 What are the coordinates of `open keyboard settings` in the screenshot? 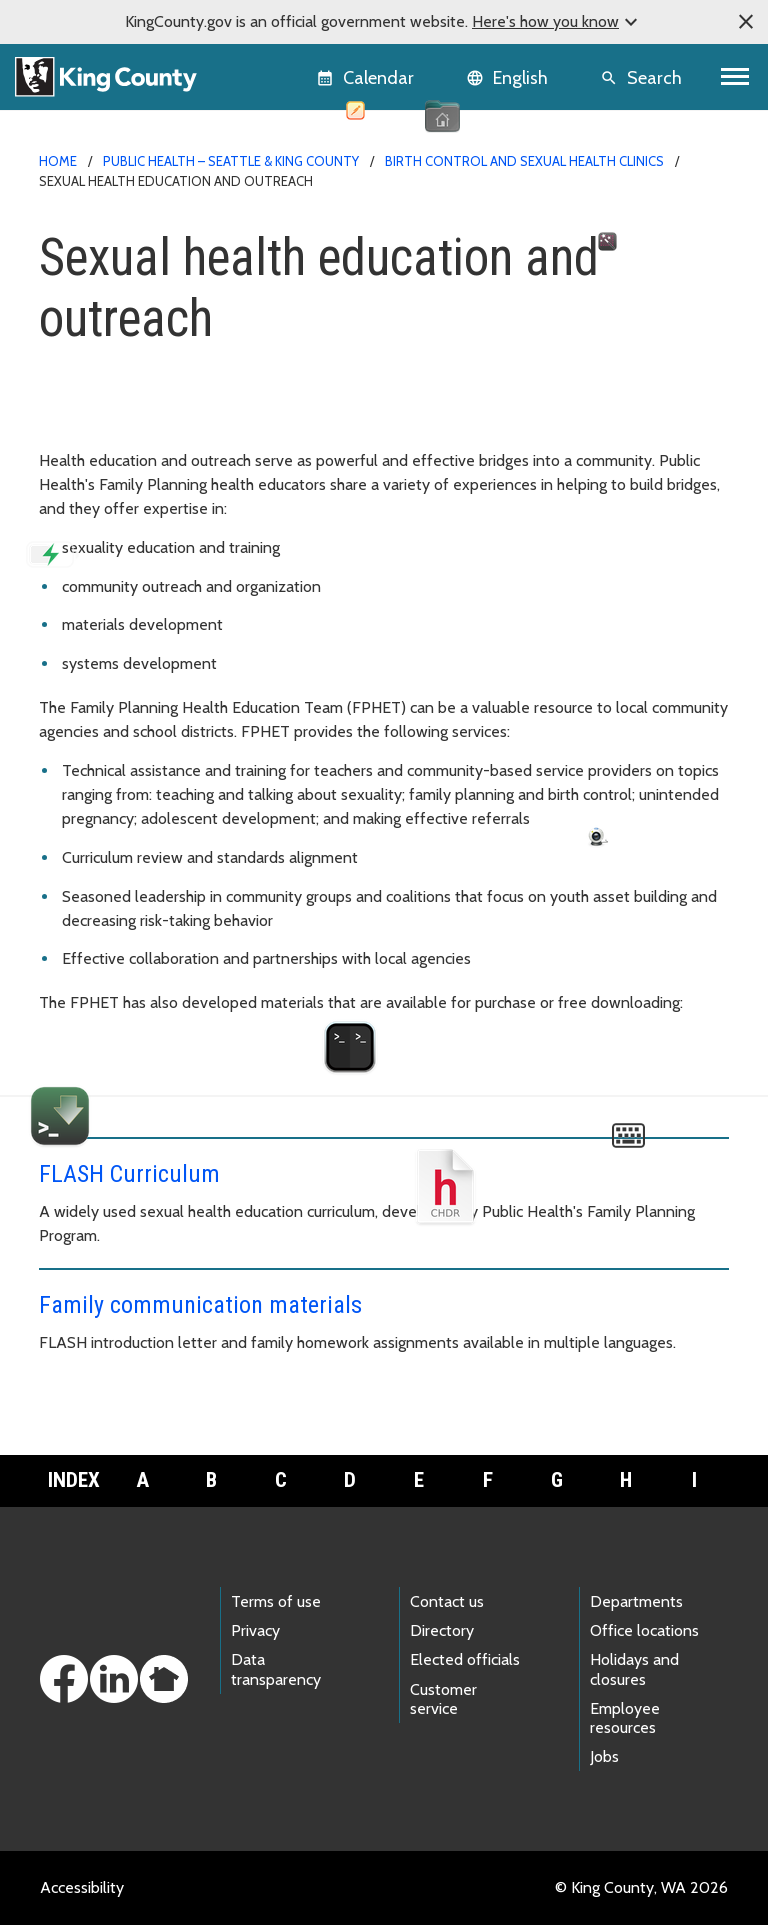 It's located at (628, 1135).